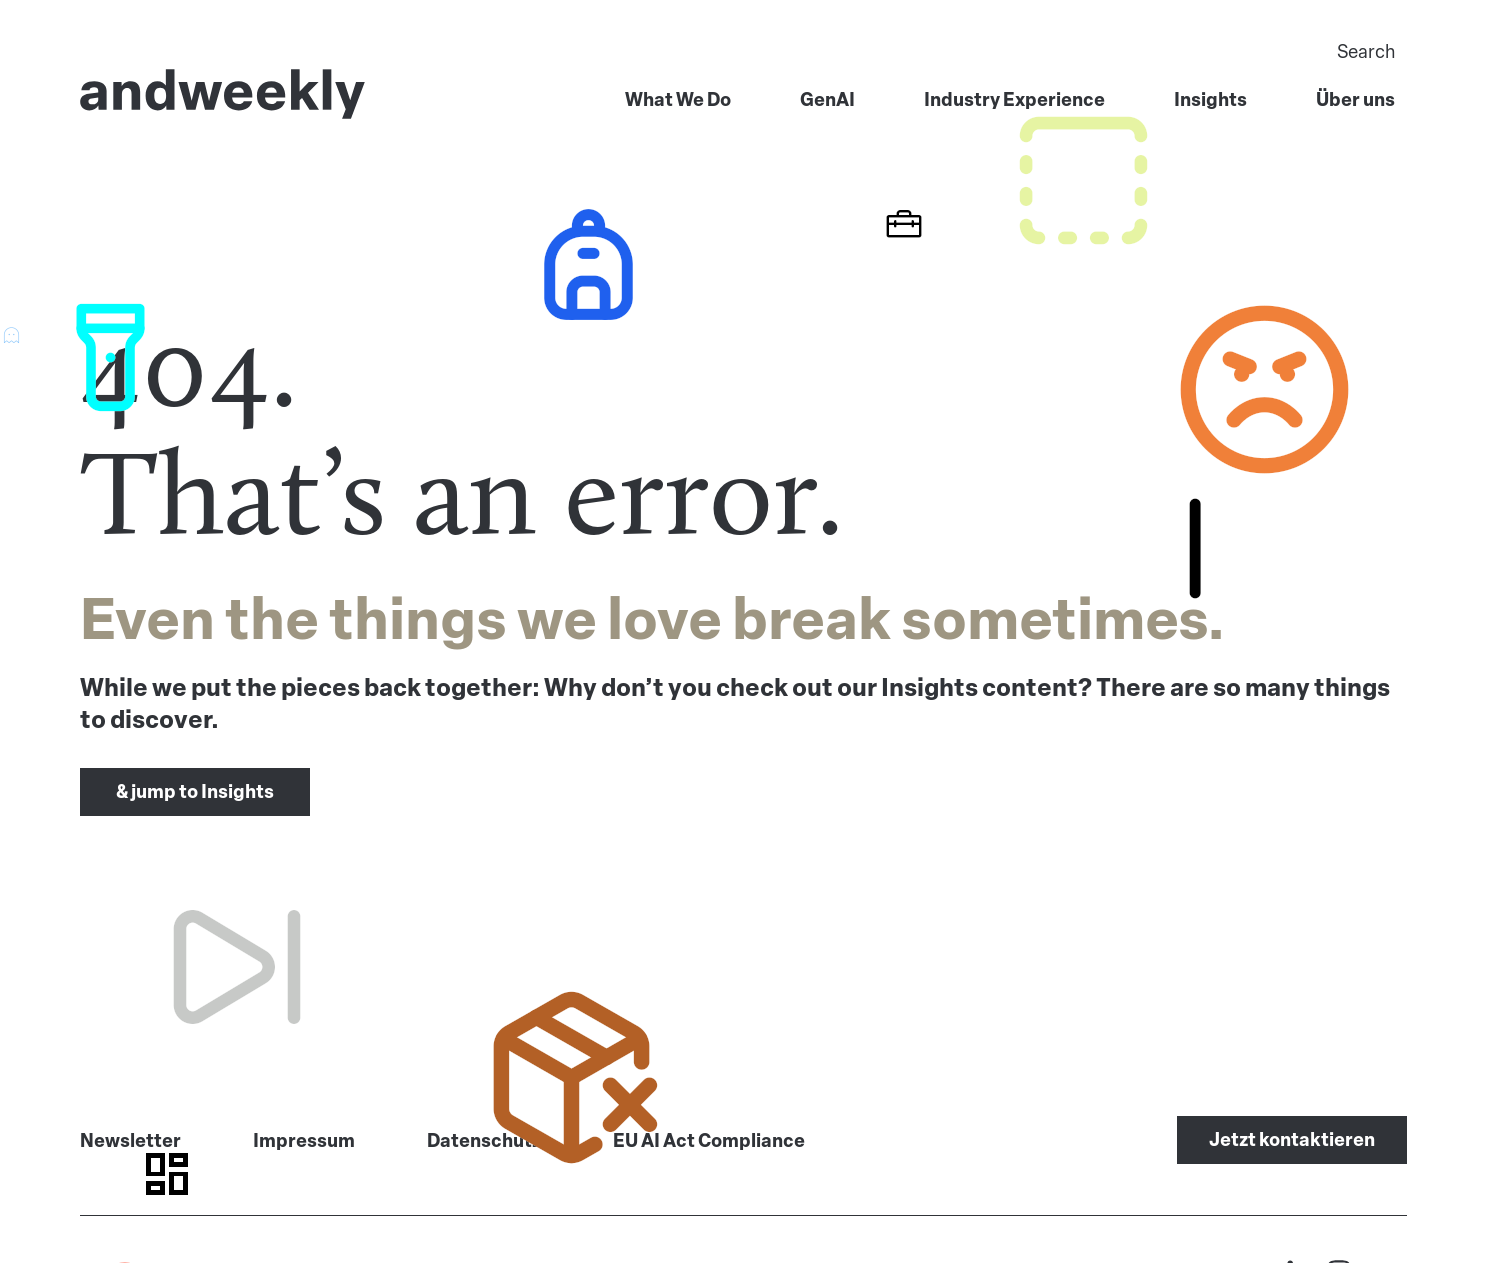  I want to click on access the main dashboard, so click(167, 1174).